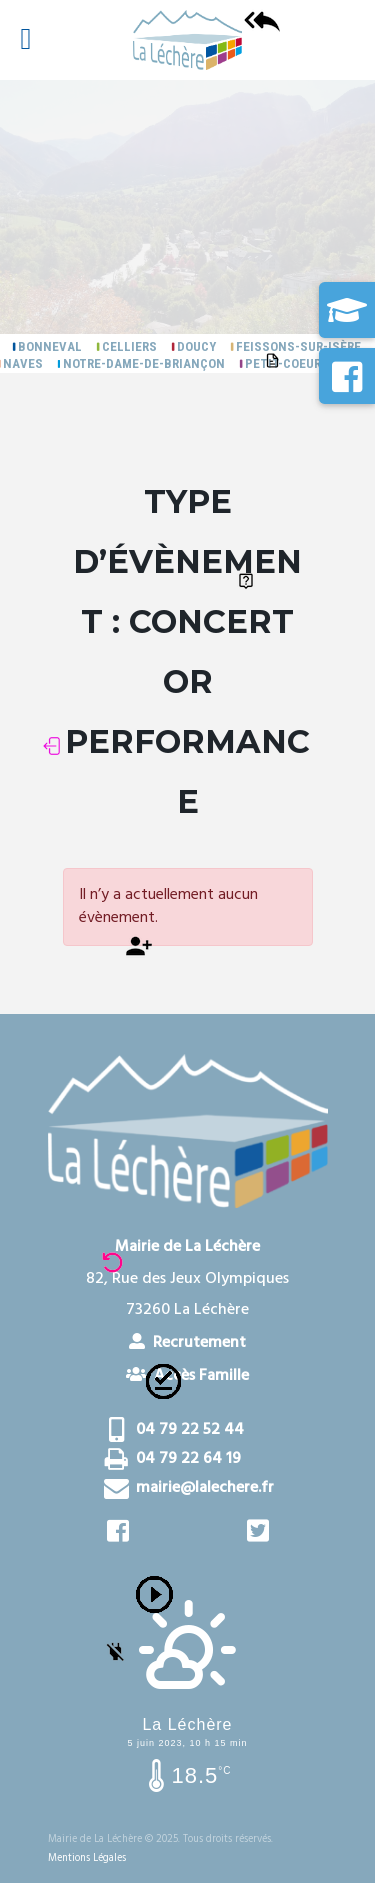 Image resolution: width=375 pixels, height=1883 pixels. I want to click on reply to all recipients in an email thread, so click(262, 20).